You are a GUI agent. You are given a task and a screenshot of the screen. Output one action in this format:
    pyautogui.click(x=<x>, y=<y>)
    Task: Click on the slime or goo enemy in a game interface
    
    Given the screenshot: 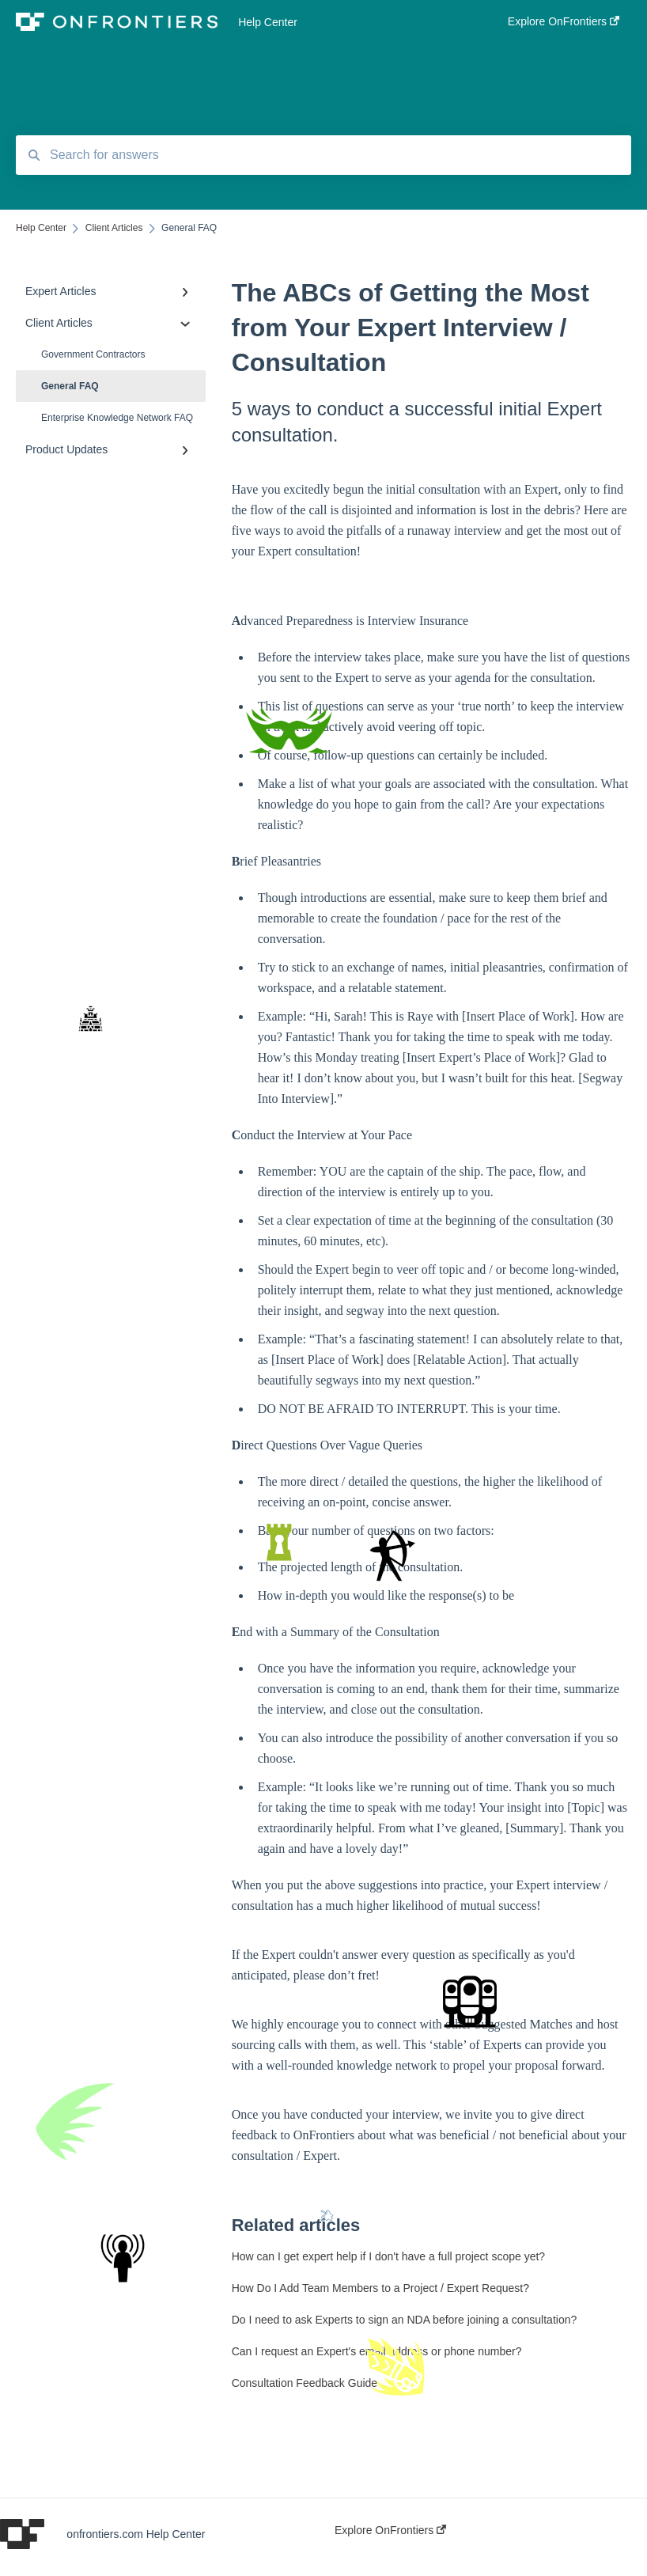 What is the action you would take?
    pyautogui.click(x=327, y=2215)
    